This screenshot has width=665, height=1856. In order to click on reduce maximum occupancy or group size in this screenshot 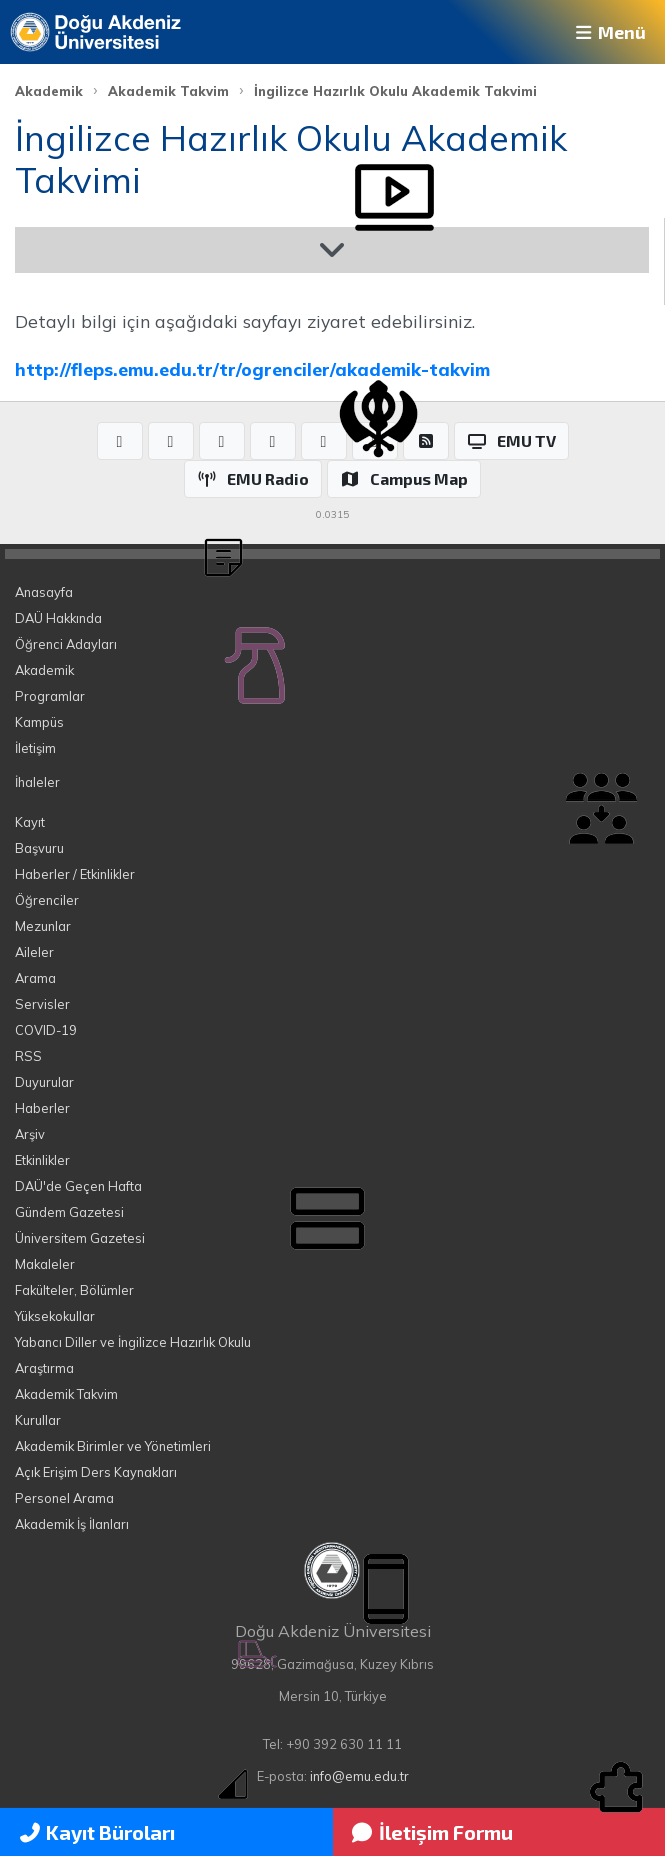, I will do `click(601, 808)`.